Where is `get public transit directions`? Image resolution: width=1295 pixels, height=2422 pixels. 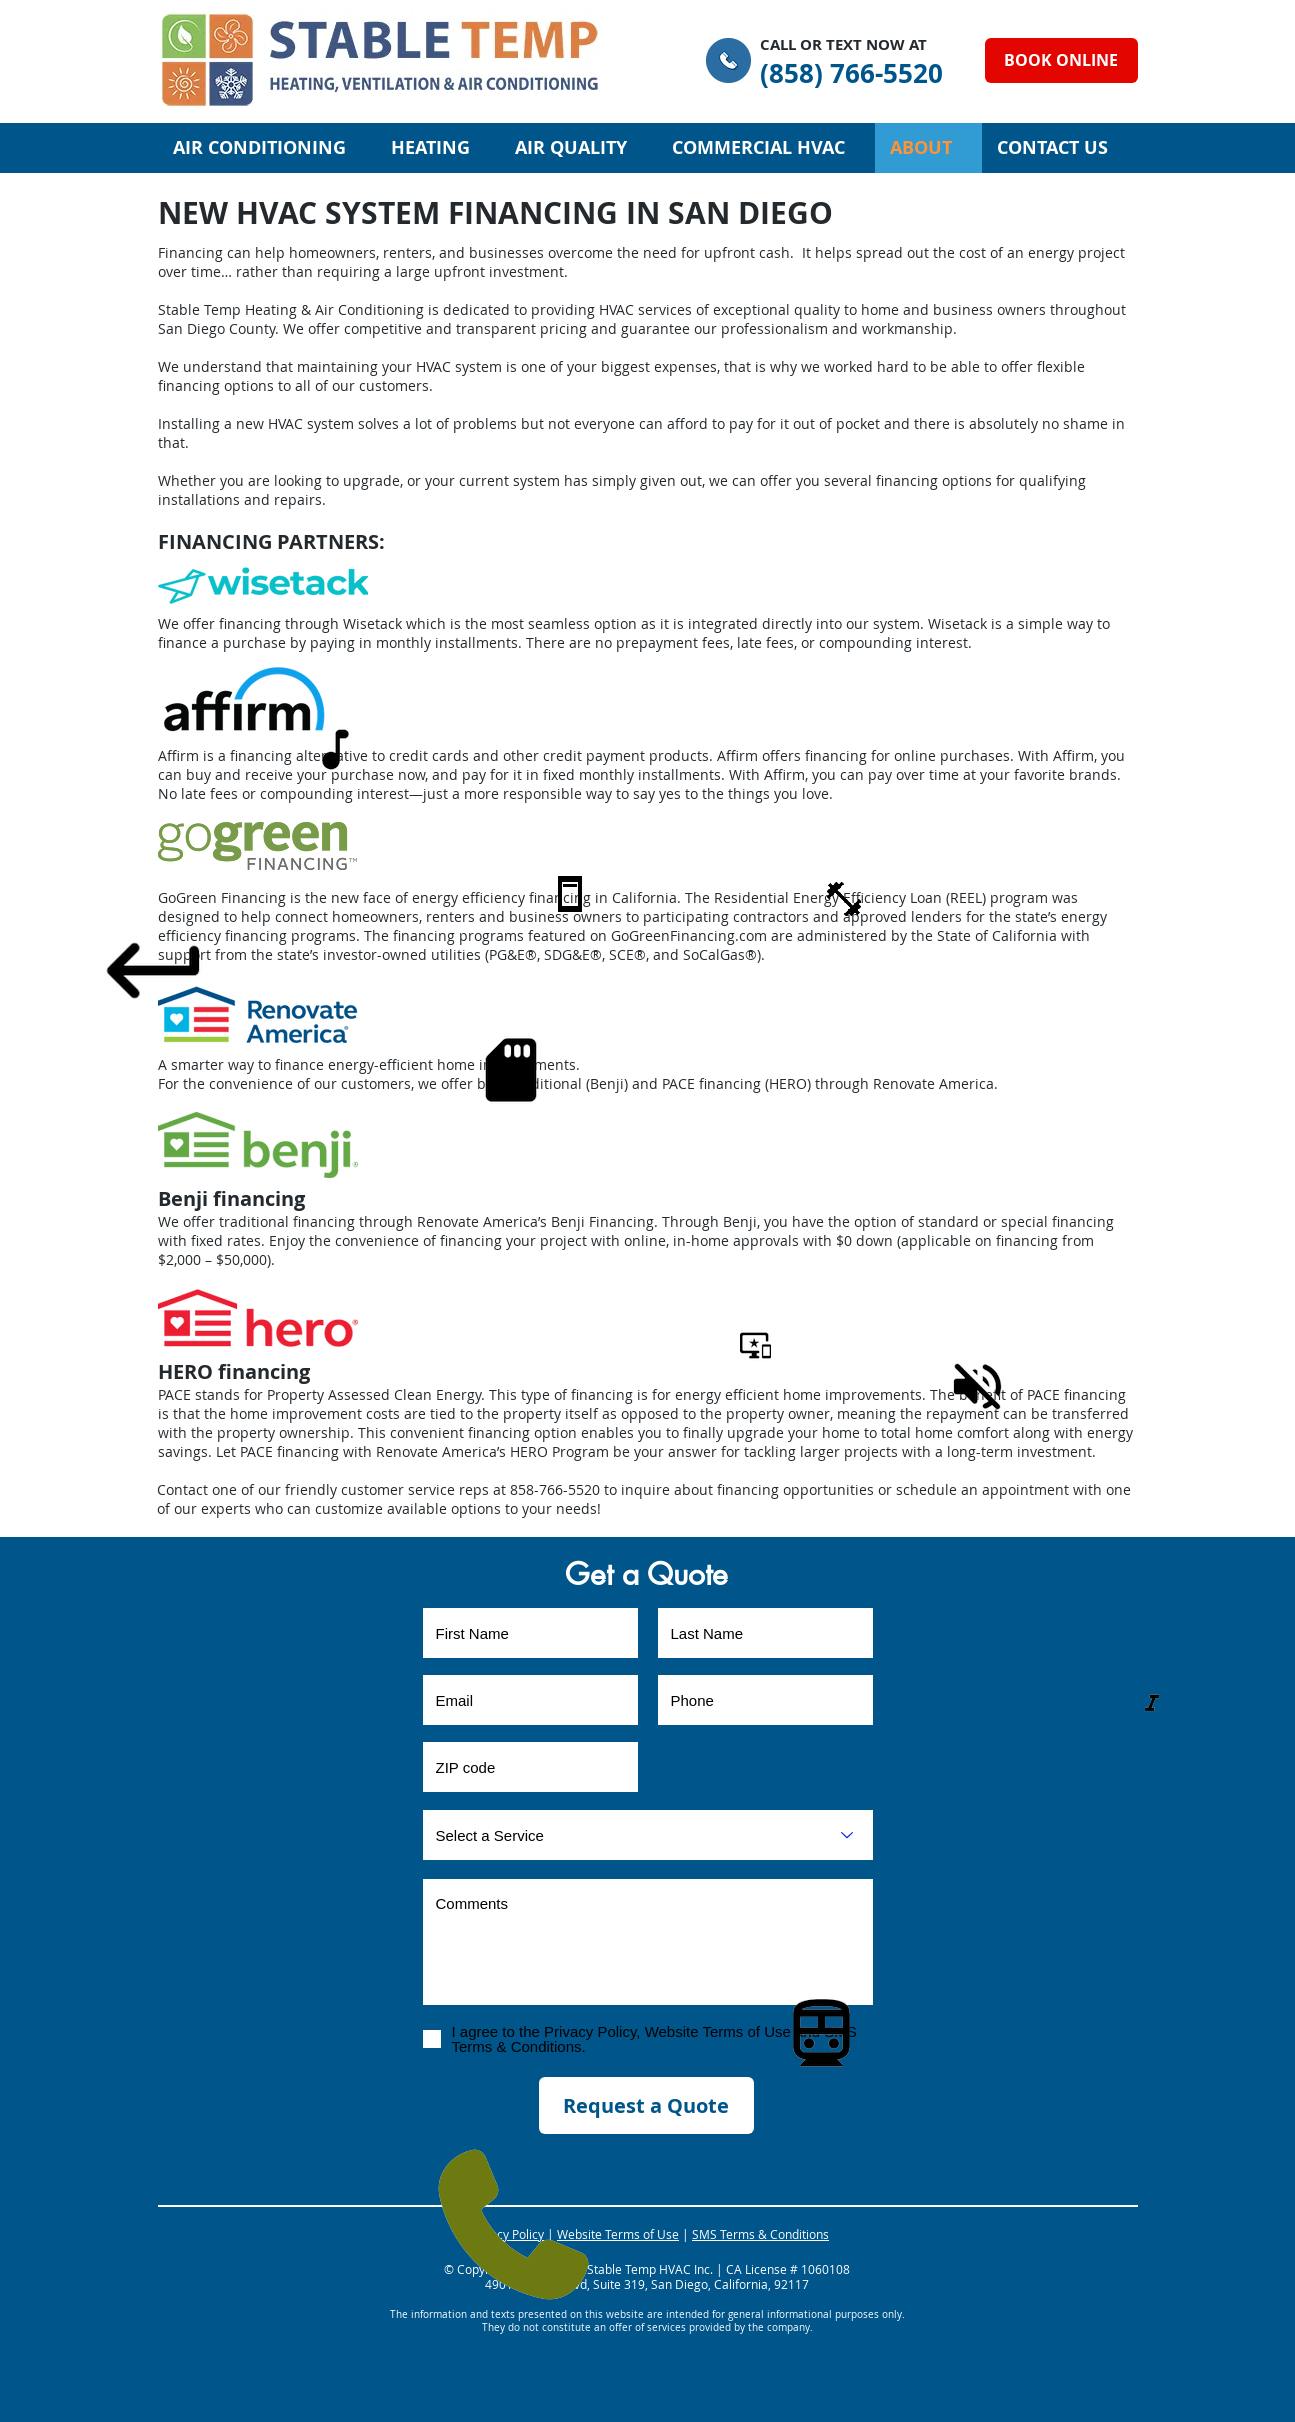 get public transit directions is located at coordinates (821, 2034).